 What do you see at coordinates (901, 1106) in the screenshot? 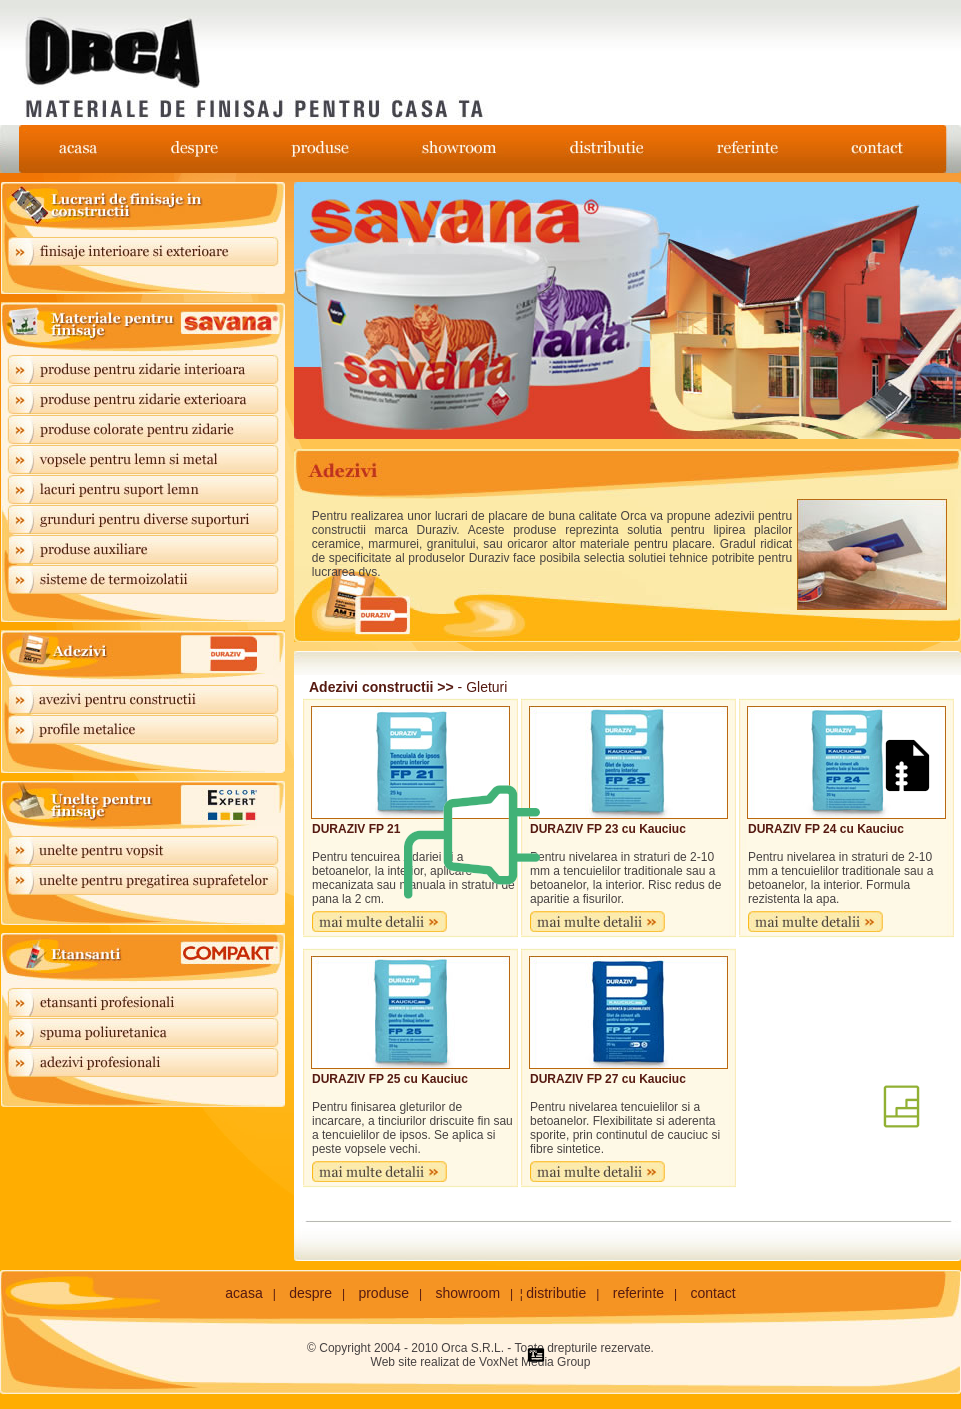
I see `indicates stairs or stairway access` at bounding box center [901, 1106].